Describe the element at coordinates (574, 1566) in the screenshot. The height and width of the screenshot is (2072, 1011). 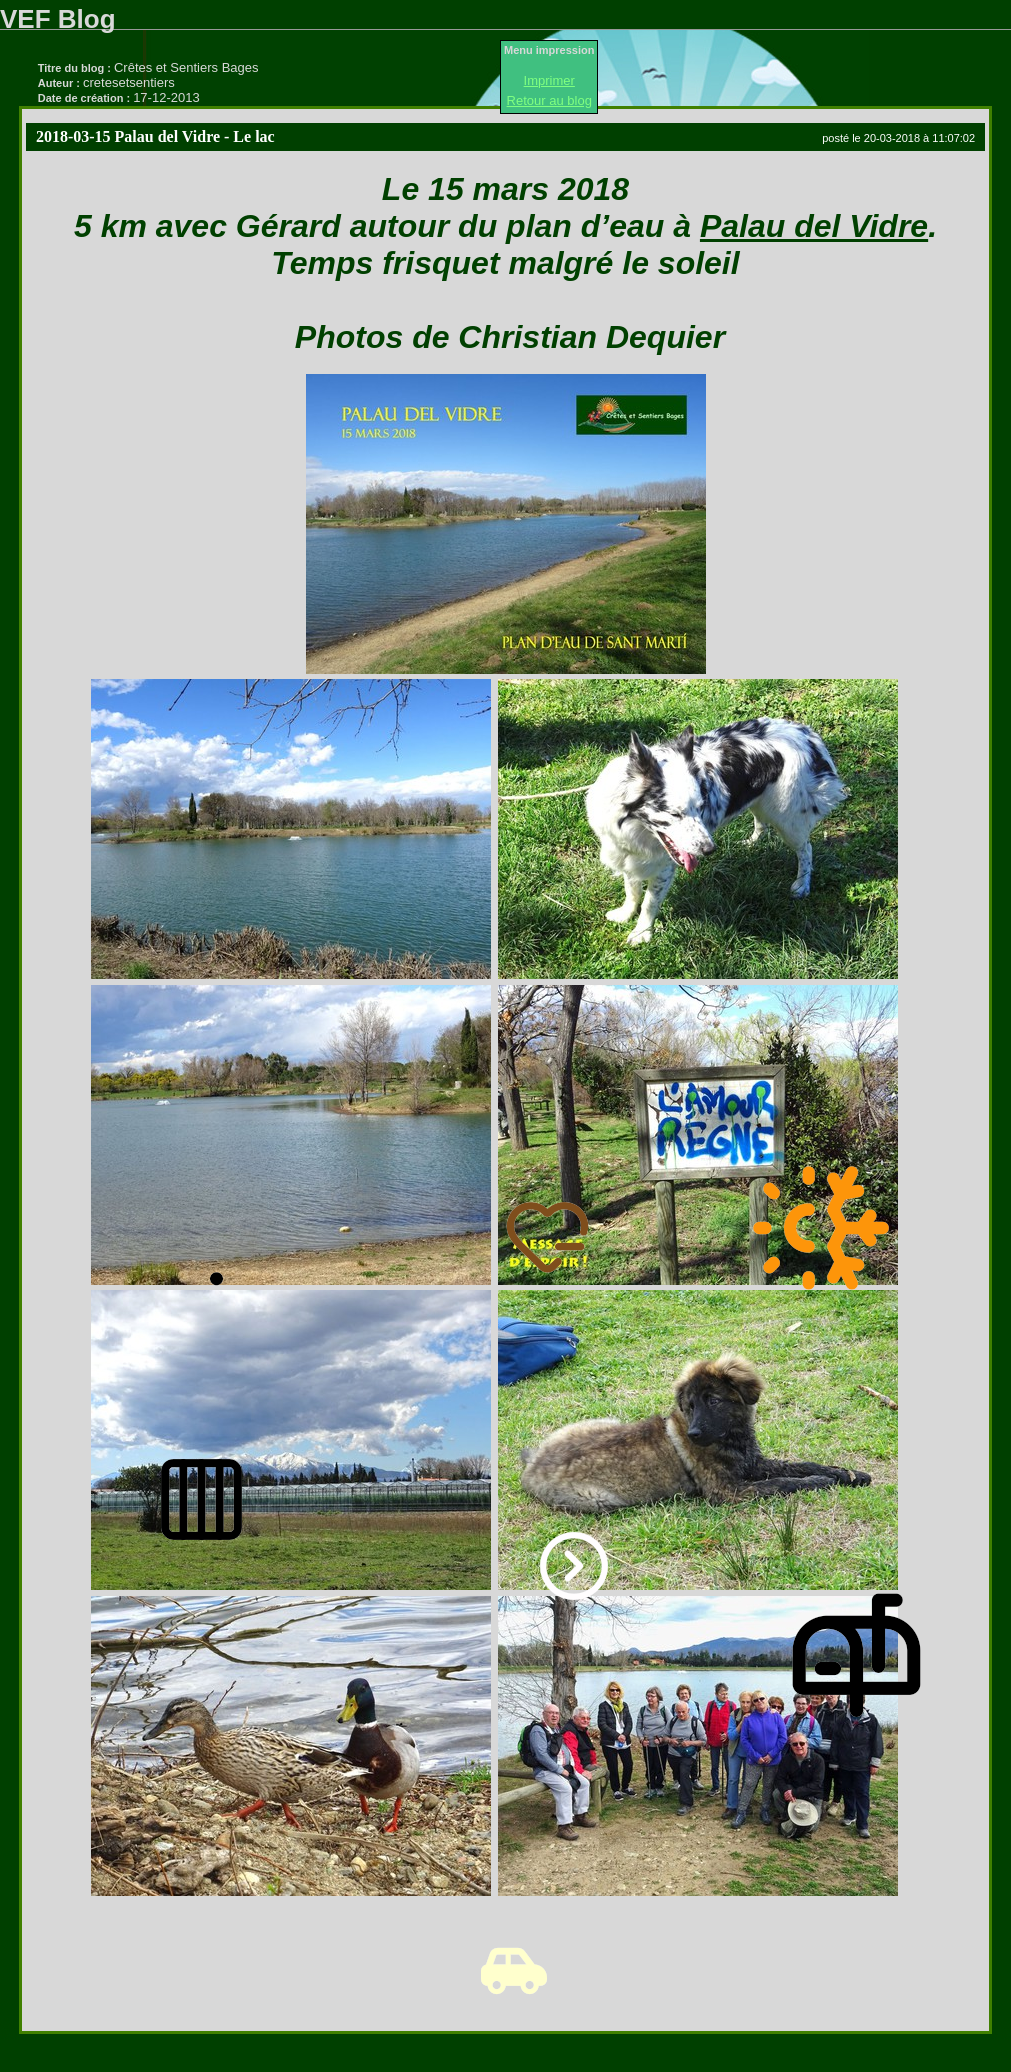
I see `go to next item or page` at that location.